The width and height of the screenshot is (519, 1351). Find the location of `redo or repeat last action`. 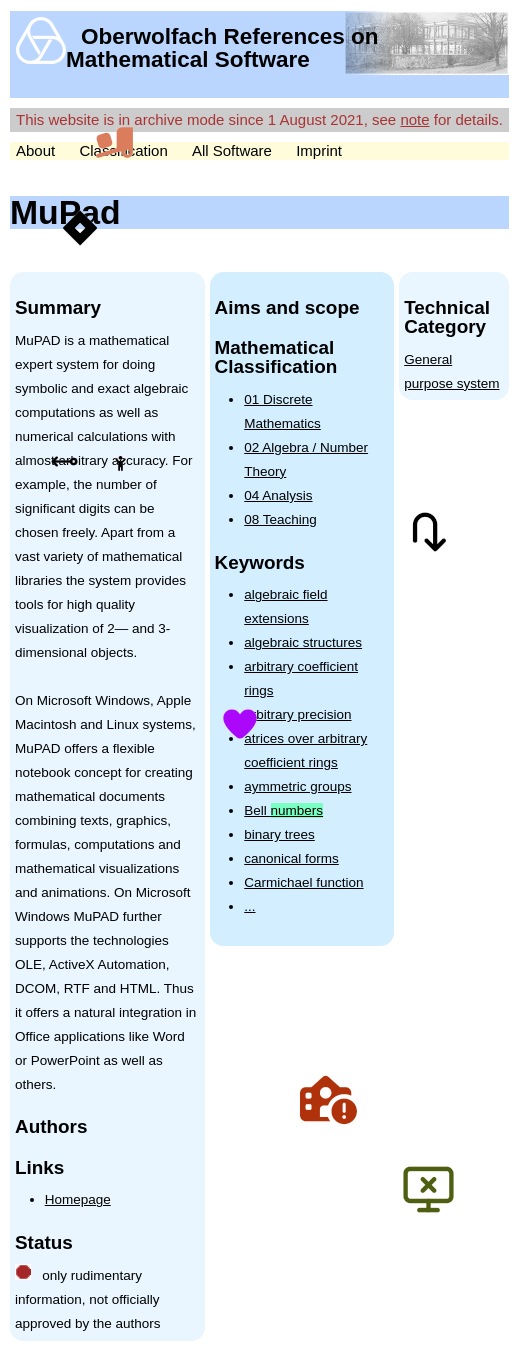

redo or repeat last action is located at coordinates (428, 532).